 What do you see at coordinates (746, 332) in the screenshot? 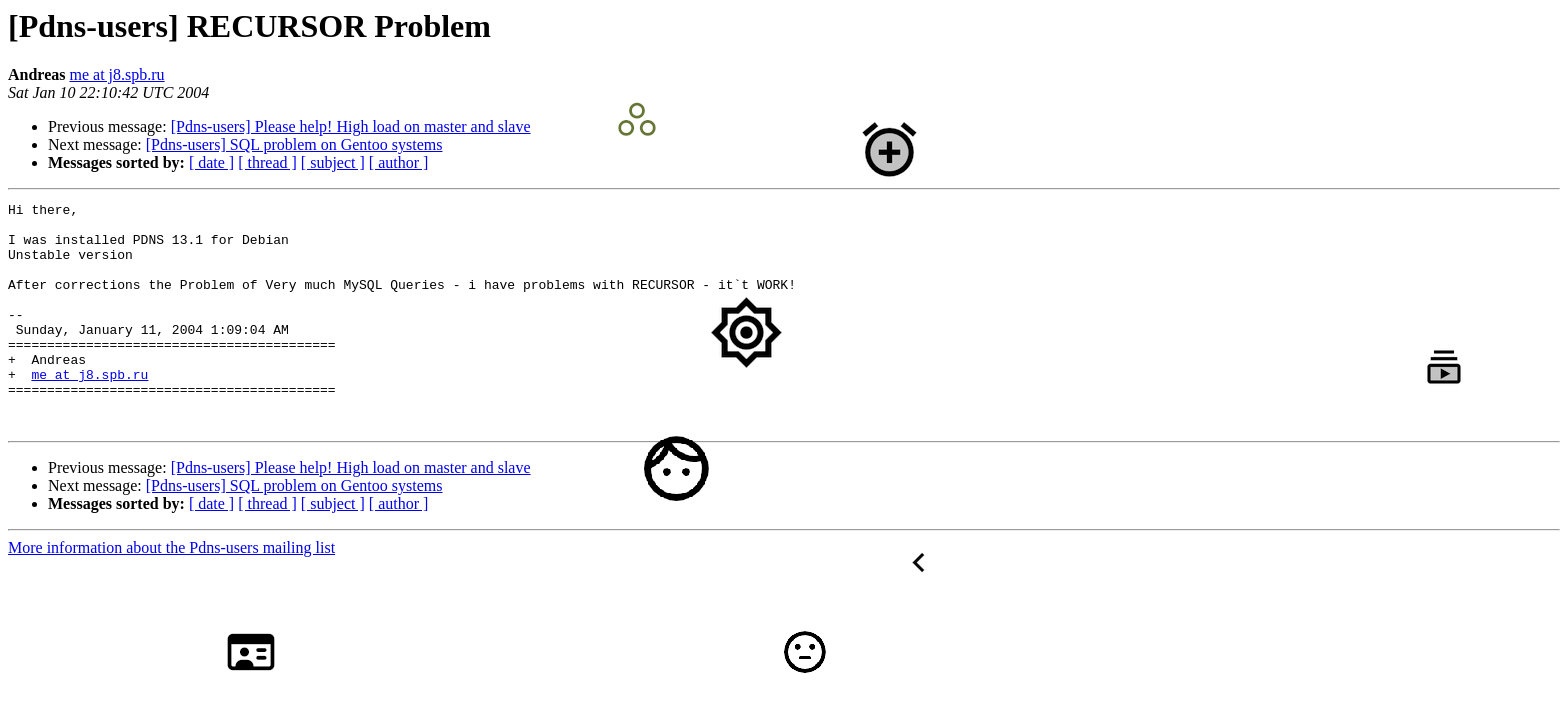
I see `adjust screen brightness` at bounding box center [746, 332].